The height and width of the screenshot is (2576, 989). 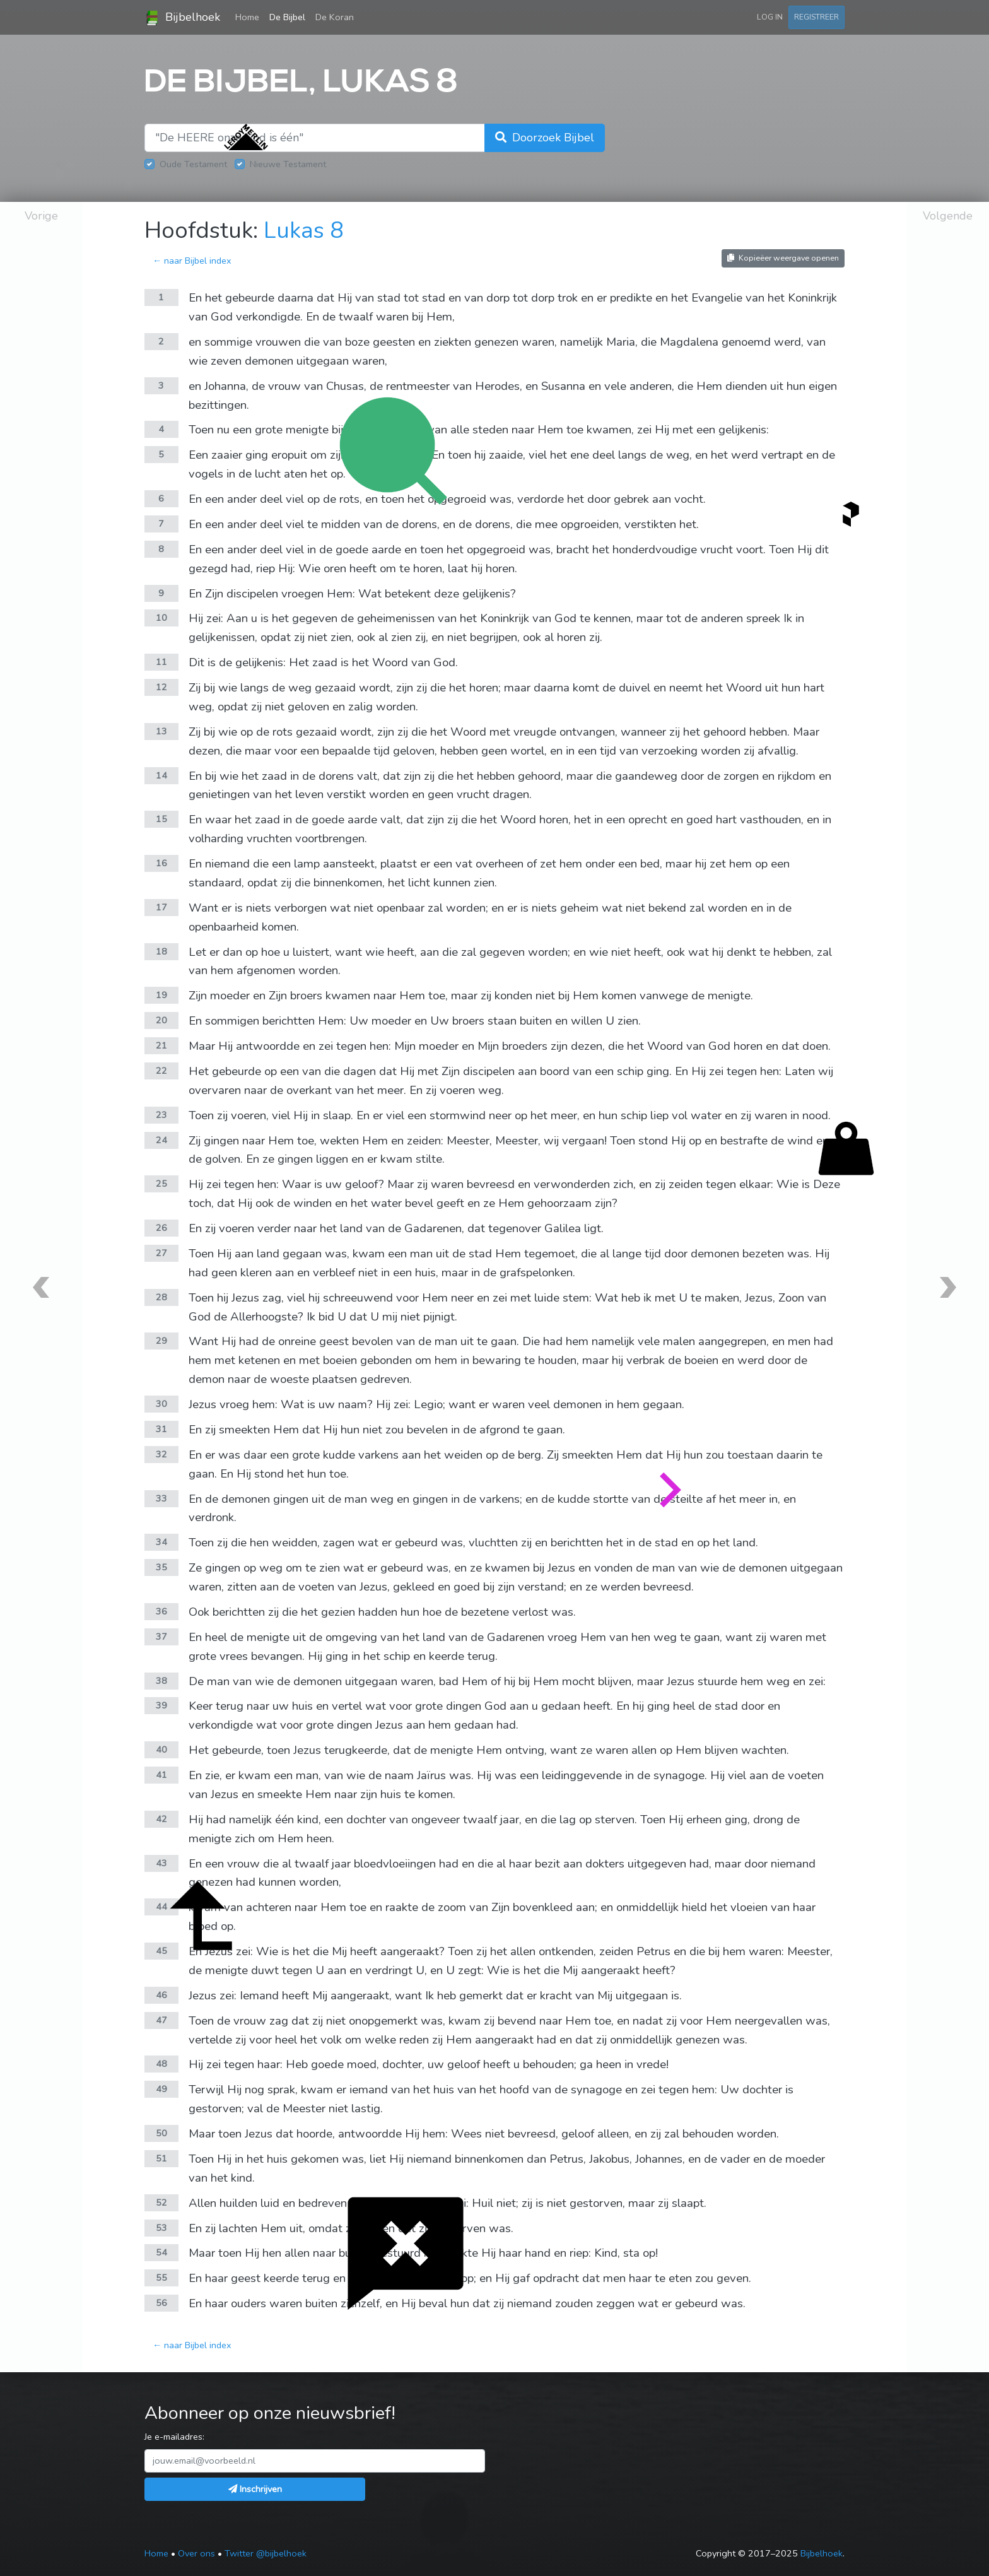 What do you see at coordinates (670, 1490) in the screenshot?
I see `navigate to the next item or screen` at bounding box center [670, 1490].